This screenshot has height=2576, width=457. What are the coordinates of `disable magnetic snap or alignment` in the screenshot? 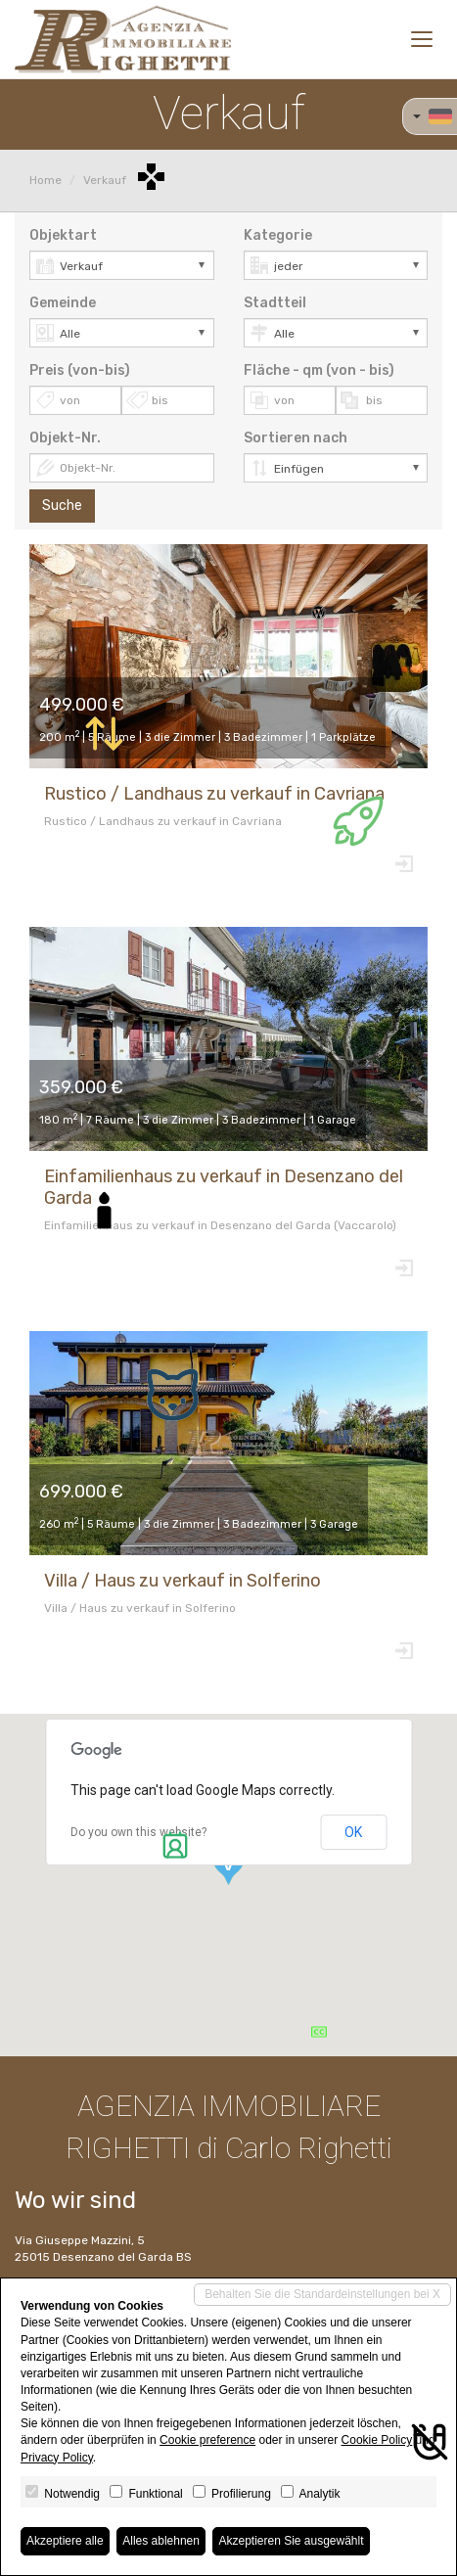 It's located at (430, 2442).